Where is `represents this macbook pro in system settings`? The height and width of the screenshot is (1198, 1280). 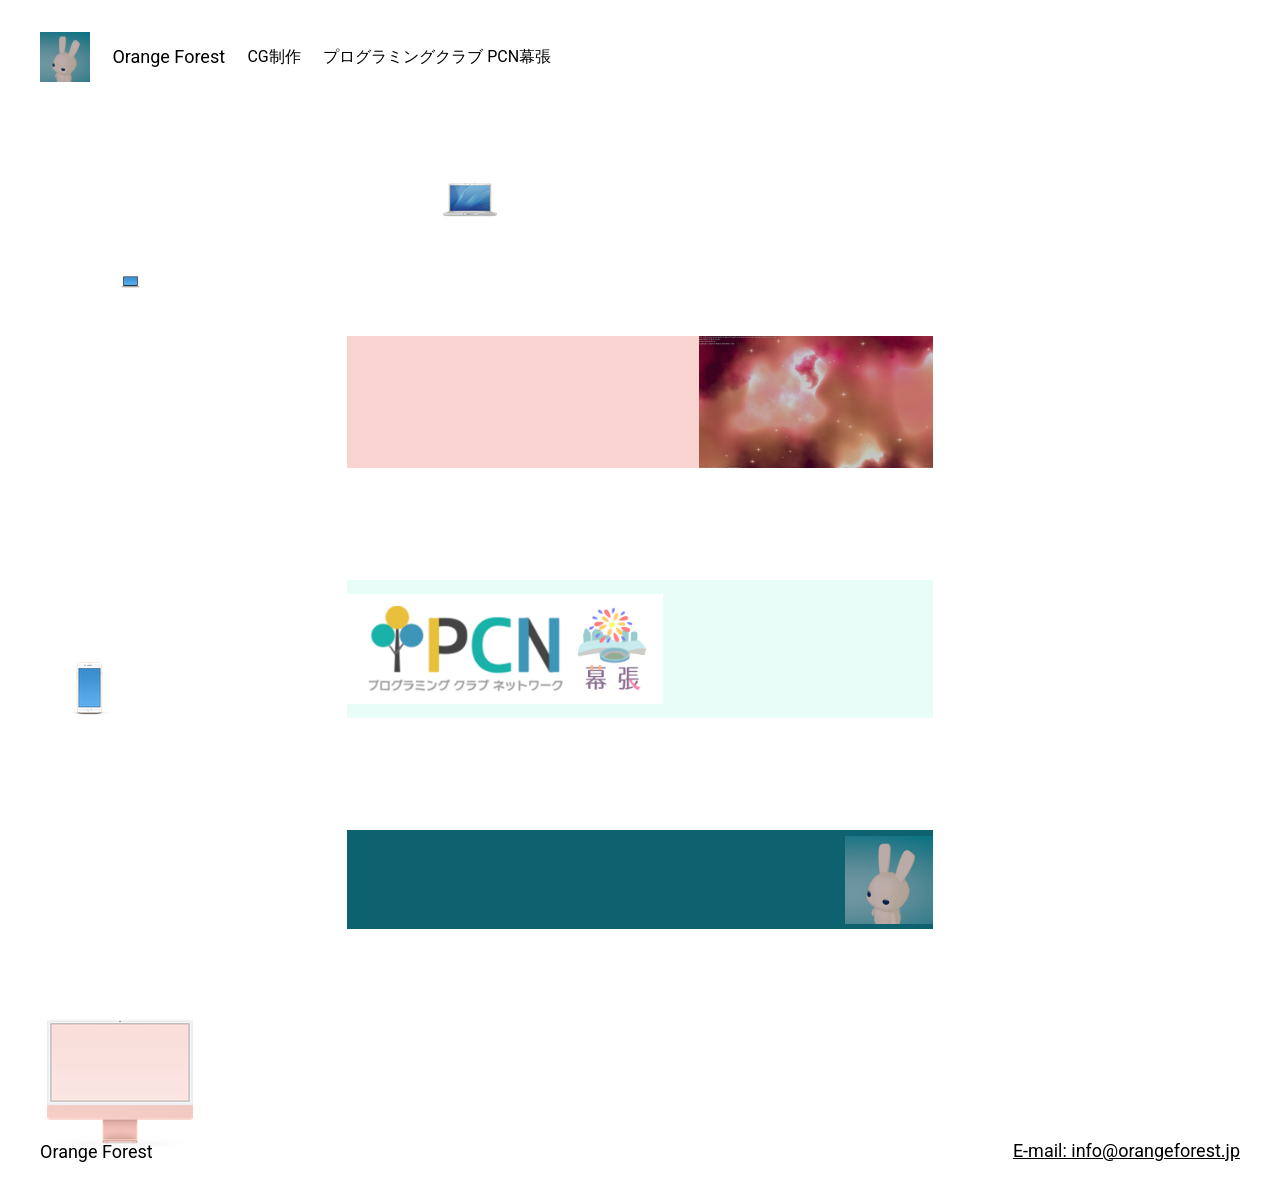 represents this macbook pro in system settings is located at coordinates (130, 281).